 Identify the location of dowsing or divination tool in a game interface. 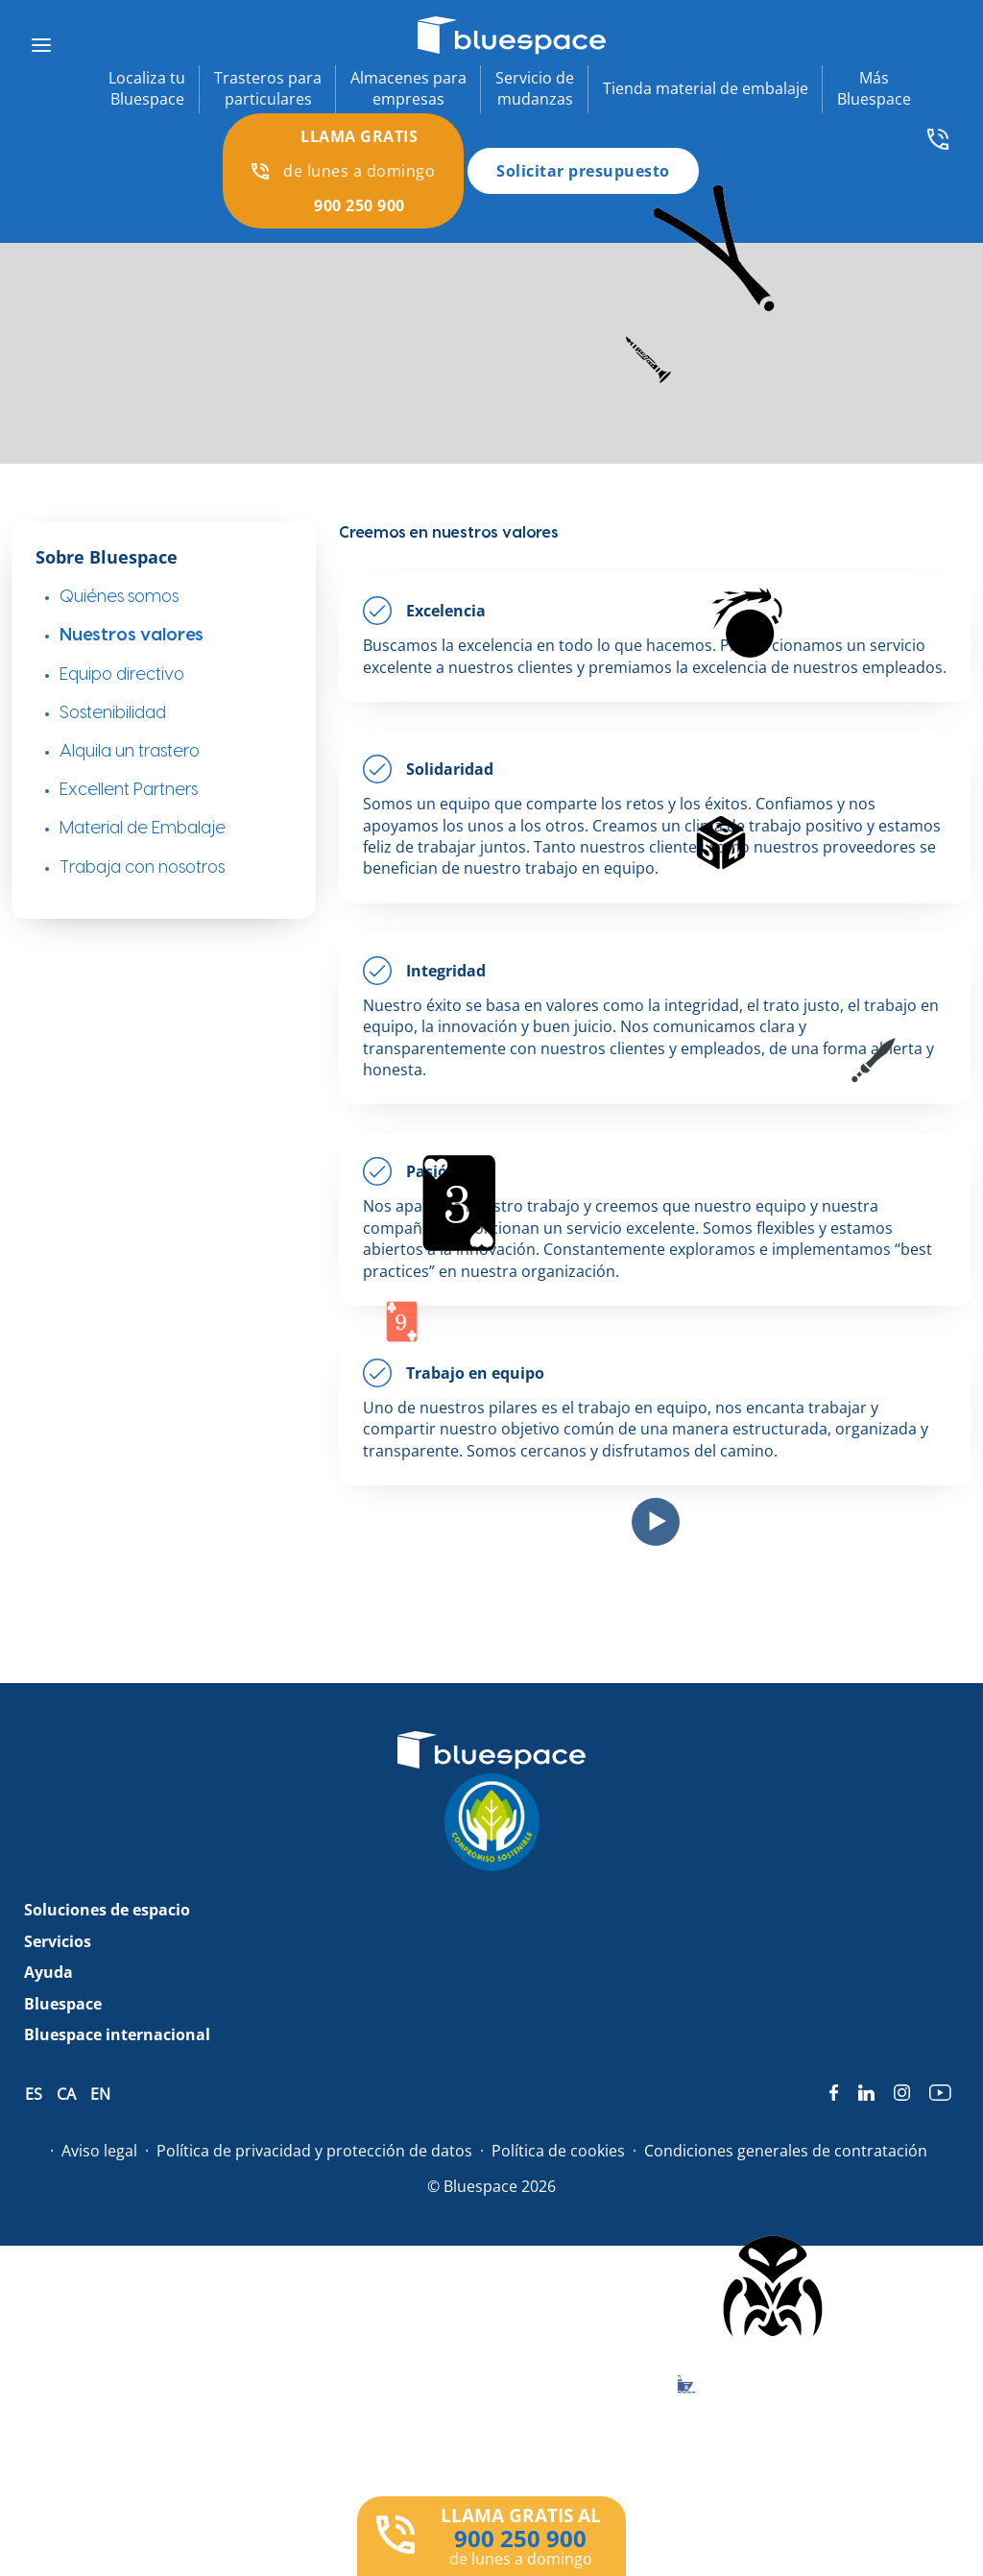
(713, 248).